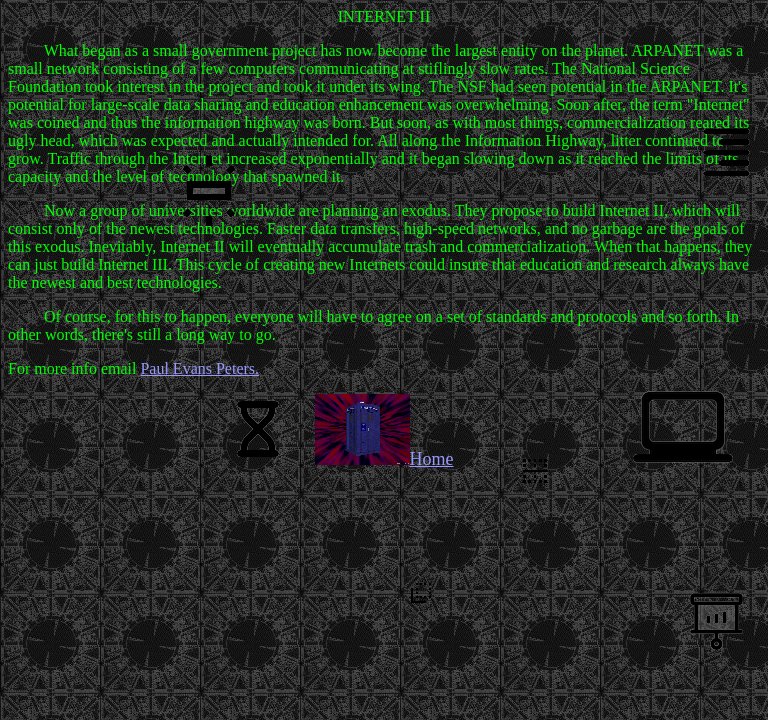  What do you see at coordinates (258, 429) in the screenshot?
I see `indicates loading or processing in progress` at bounding box center [258, 429].